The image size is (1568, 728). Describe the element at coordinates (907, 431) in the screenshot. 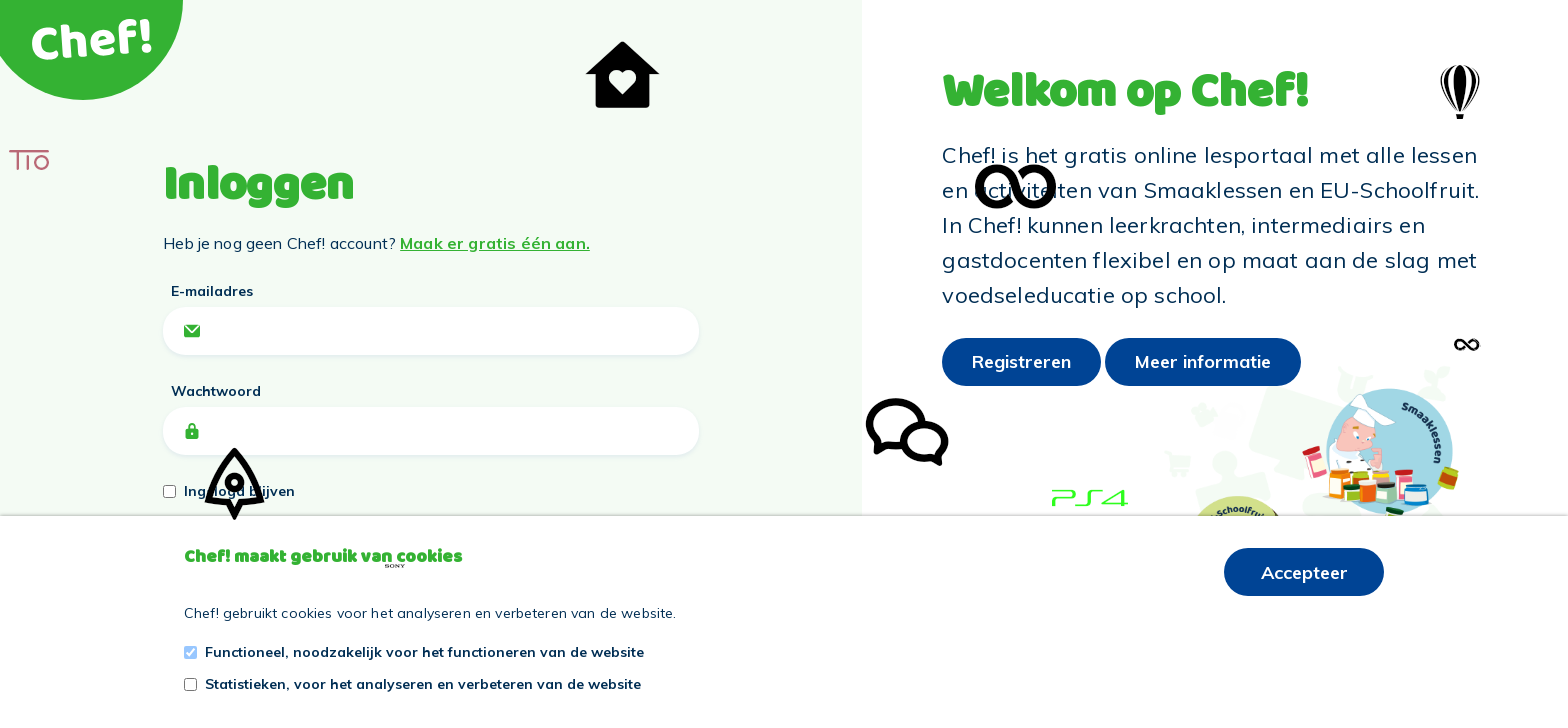

I see `open WeChat messaging app` at that location.